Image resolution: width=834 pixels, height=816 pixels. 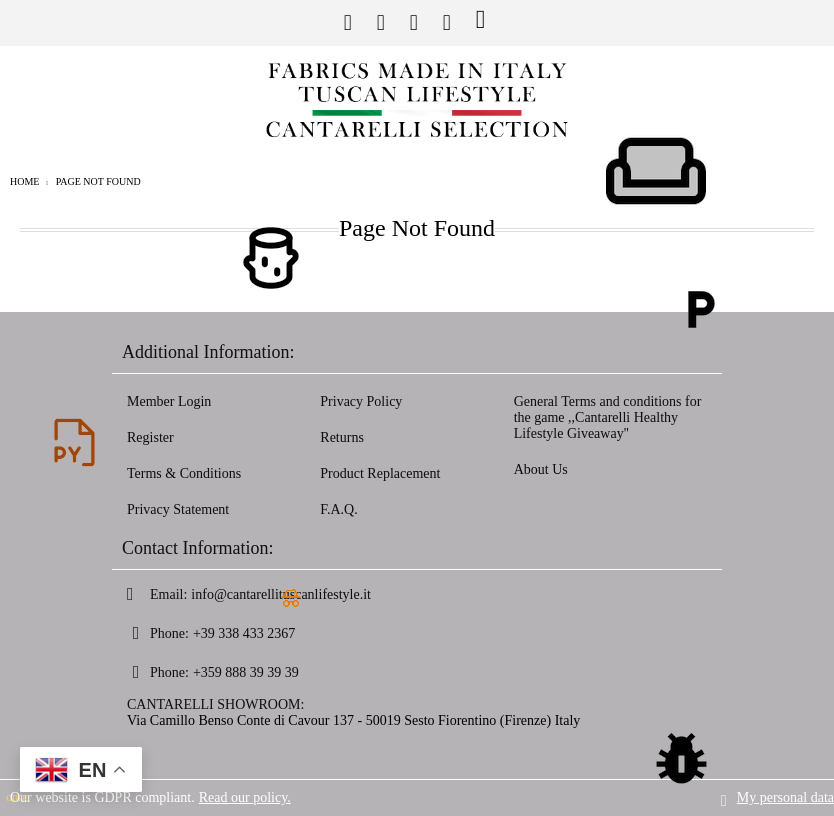 What do you see at coordinates (700, 309) in the screenshot?
I see `find nearby parking locations` at bounding box center [700, 309].